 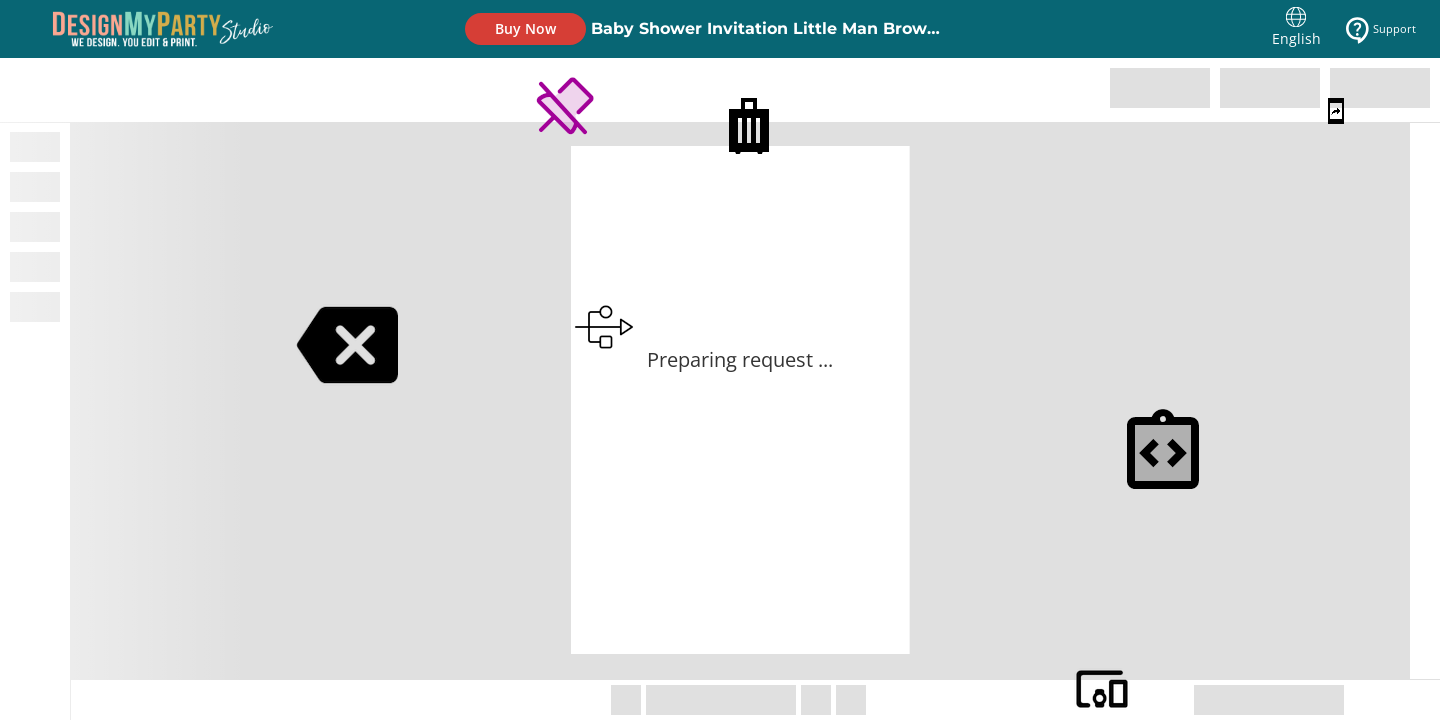 I want to click on share your mobile screen, so click(x=1336, y=111).